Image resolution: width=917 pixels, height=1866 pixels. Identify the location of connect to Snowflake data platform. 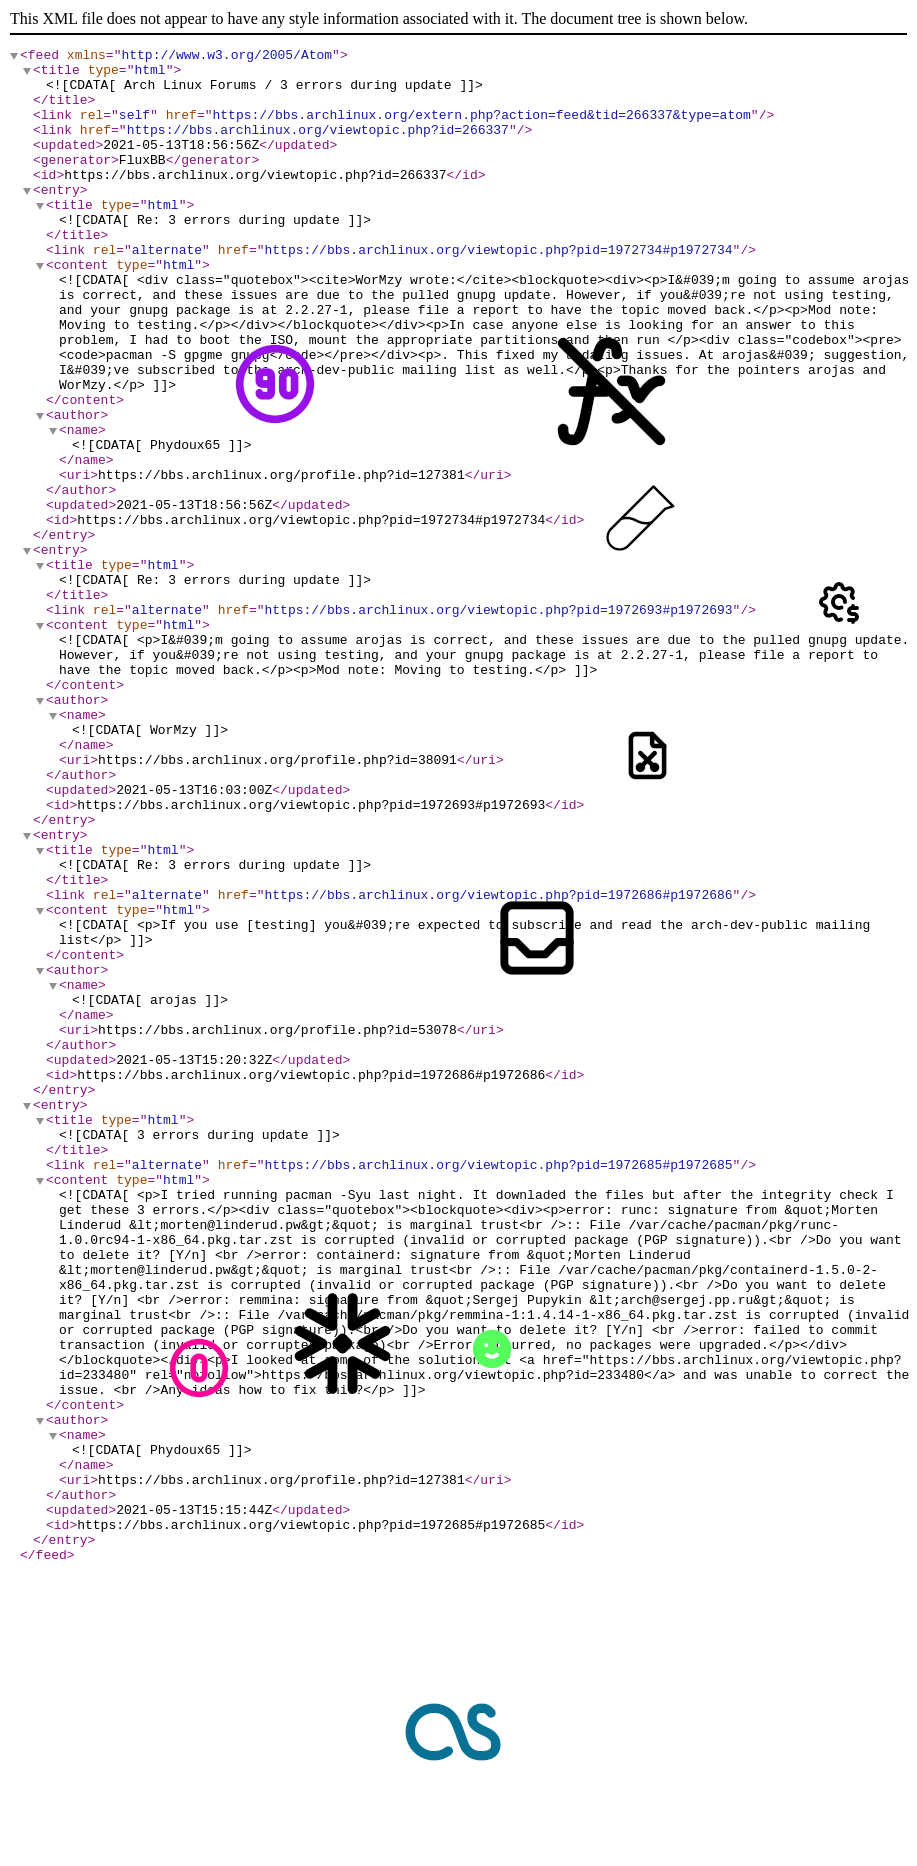
(342, 1343).